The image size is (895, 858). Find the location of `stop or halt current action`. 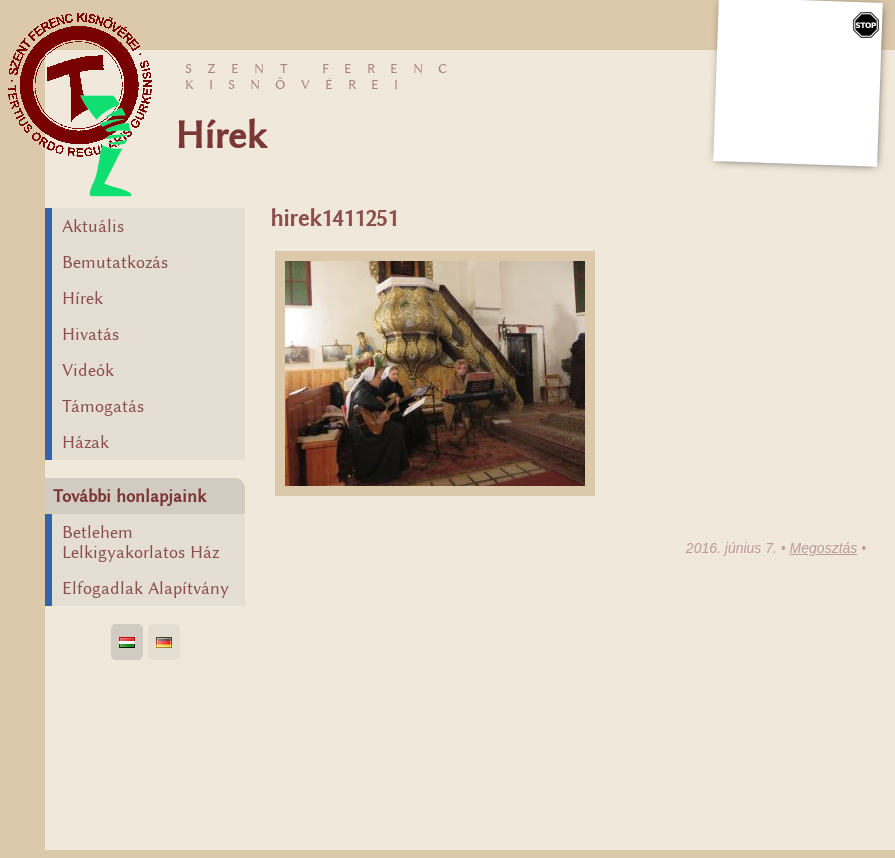

stop or halt current action is located at coordinates (866, 25).